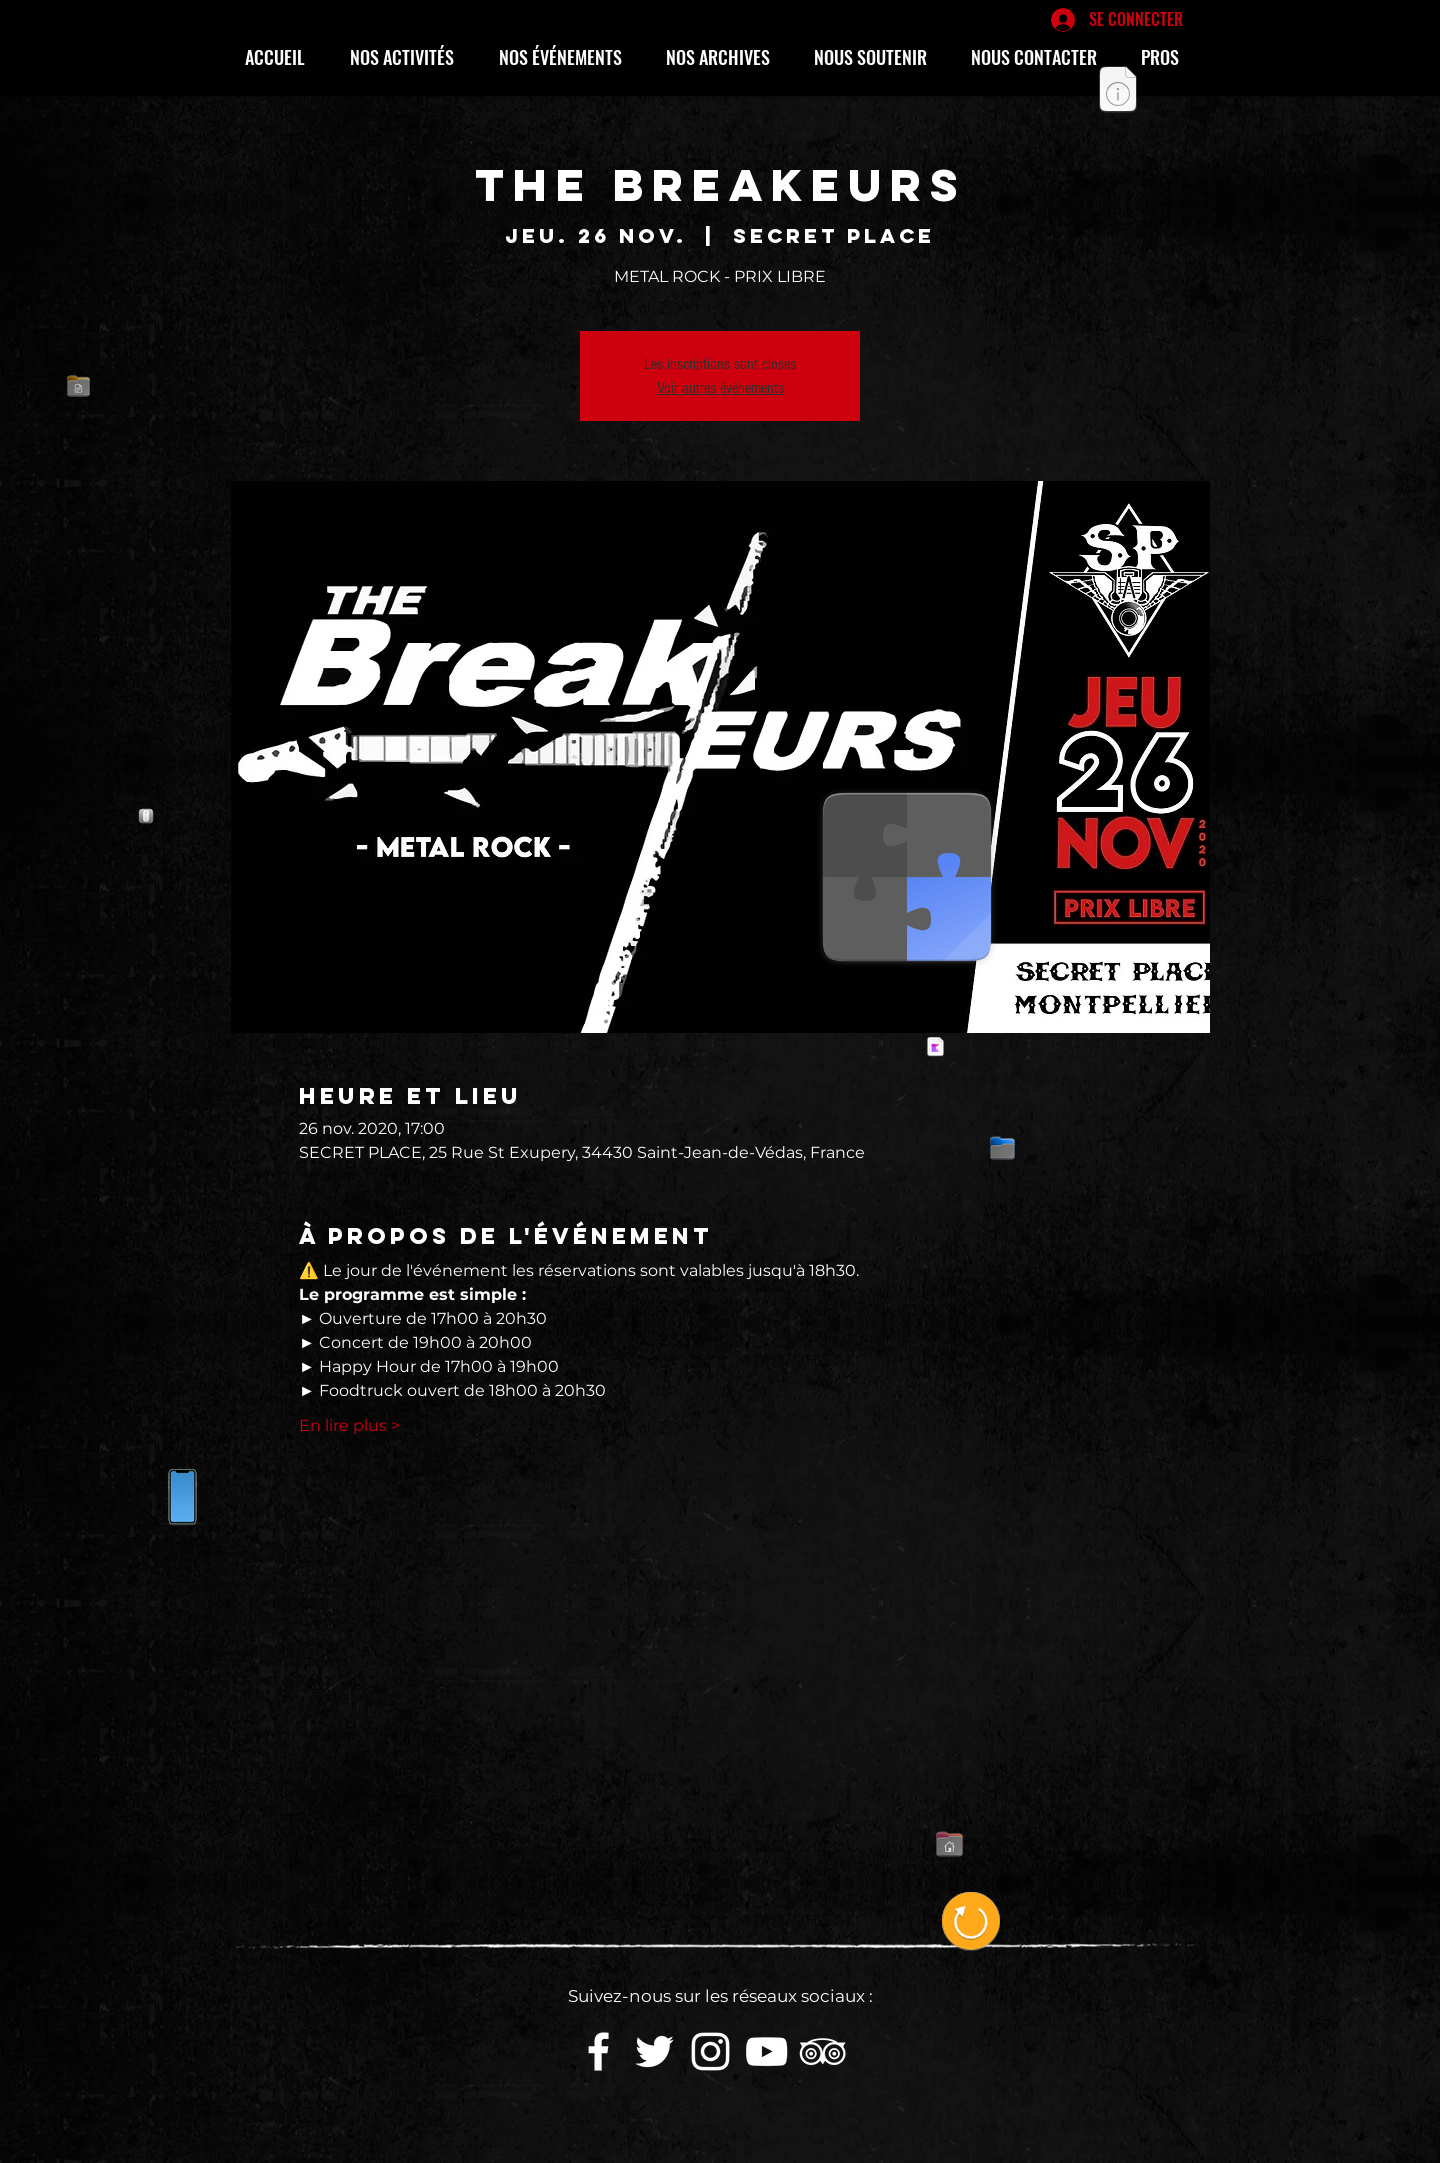  What do you see at coordinates (935, 1046) in the screenshot?
I see `a kotlin source code file` at bounding box center [935, 1046].